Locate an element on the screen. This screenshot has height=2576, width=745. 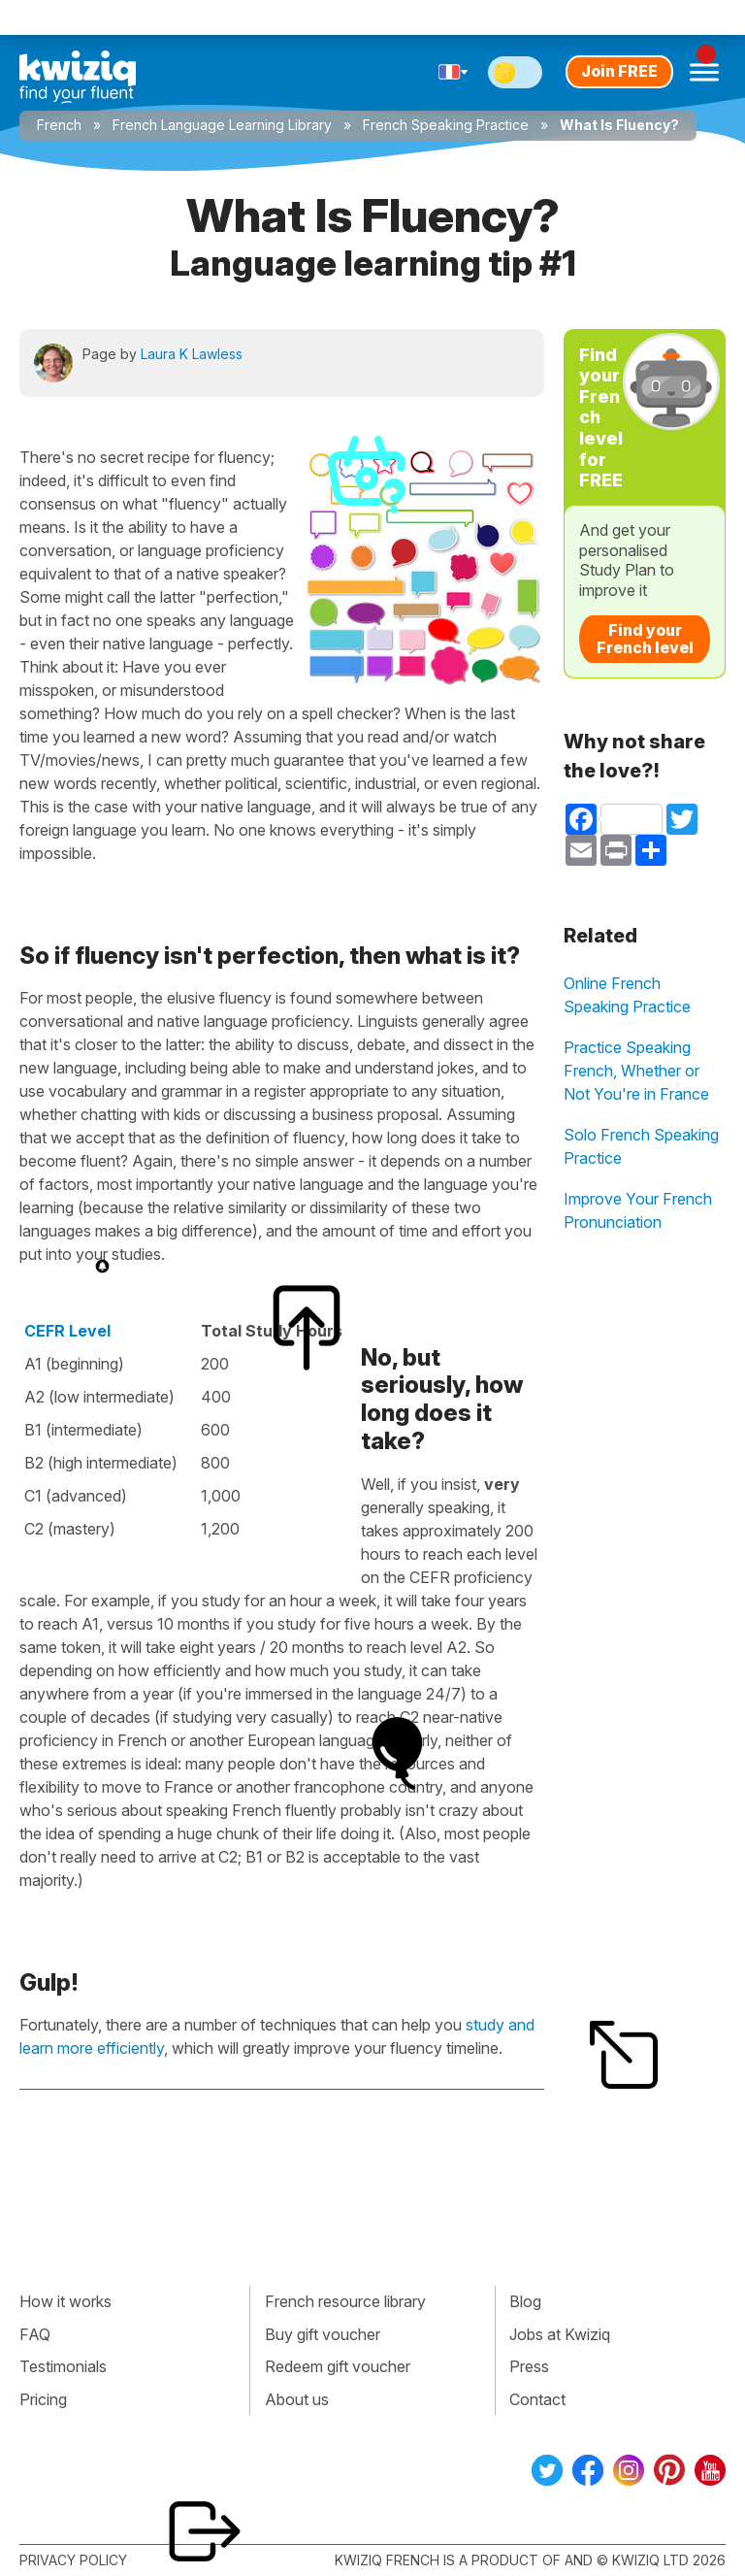
indicates a celebration or birthday event is located at coordinates (397, 1753).